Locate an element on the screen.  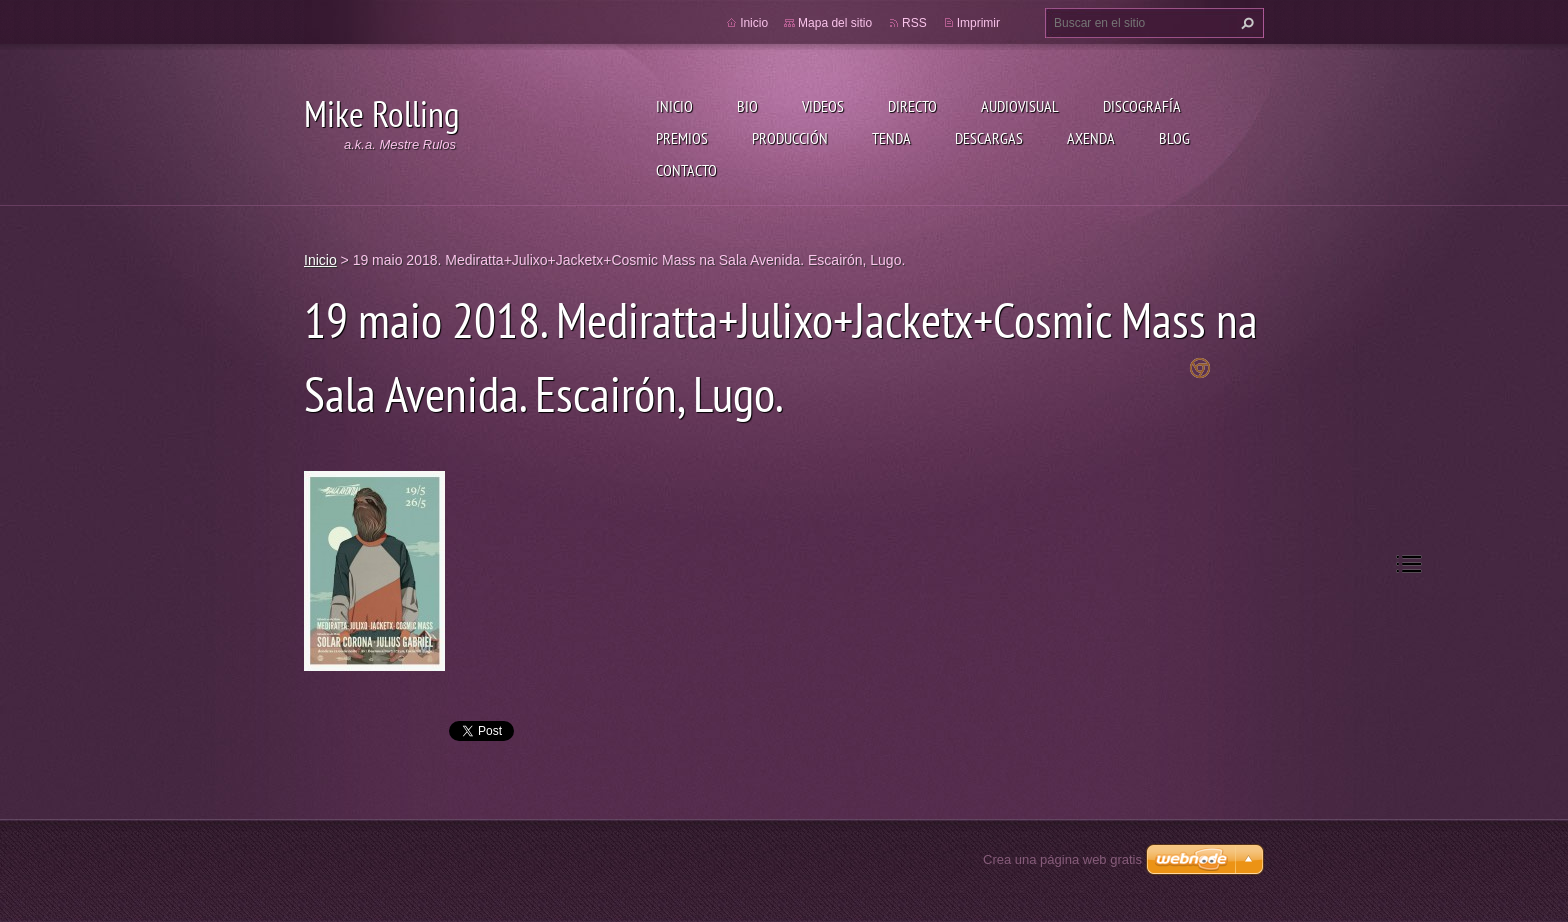
open chromium browser is located at coordinates (1200, 368).